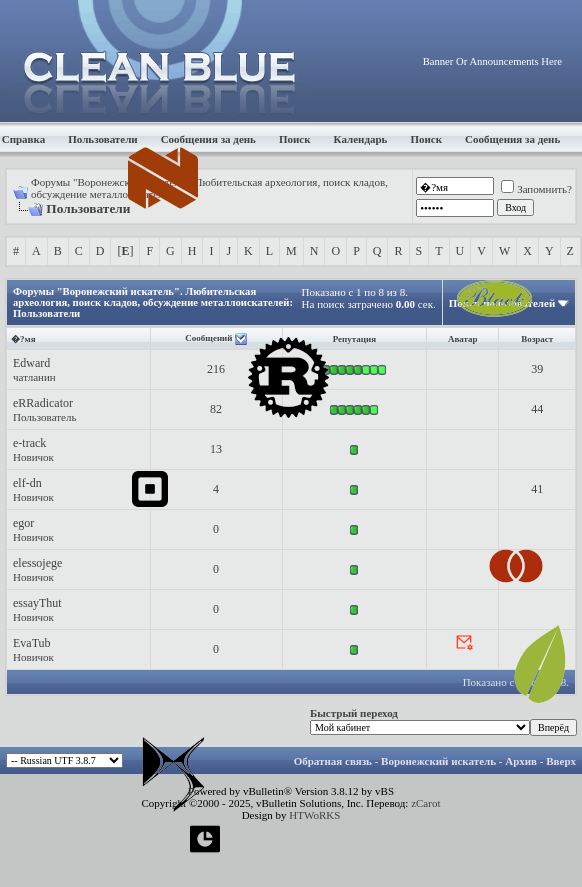 This screenshot has height=887, width=582. I want to click on Leaflet mapping library logo, so click(540, 664).